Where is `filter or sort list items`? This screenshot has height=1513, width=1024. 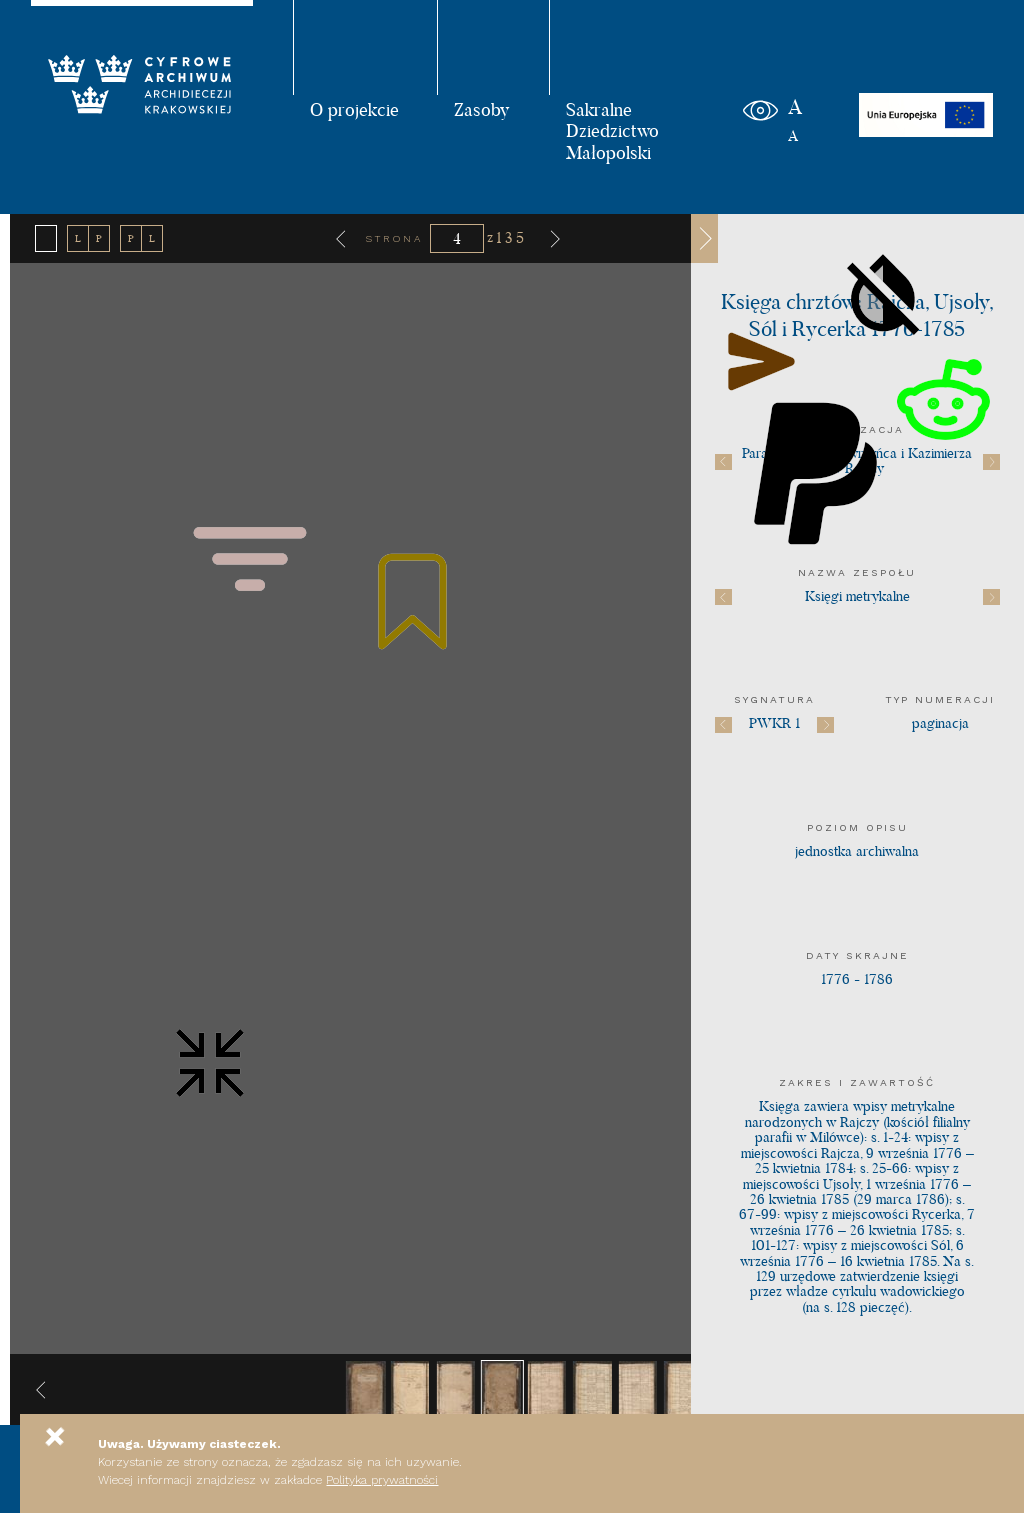
filter or sort list items is located at coordinates (250, 559).